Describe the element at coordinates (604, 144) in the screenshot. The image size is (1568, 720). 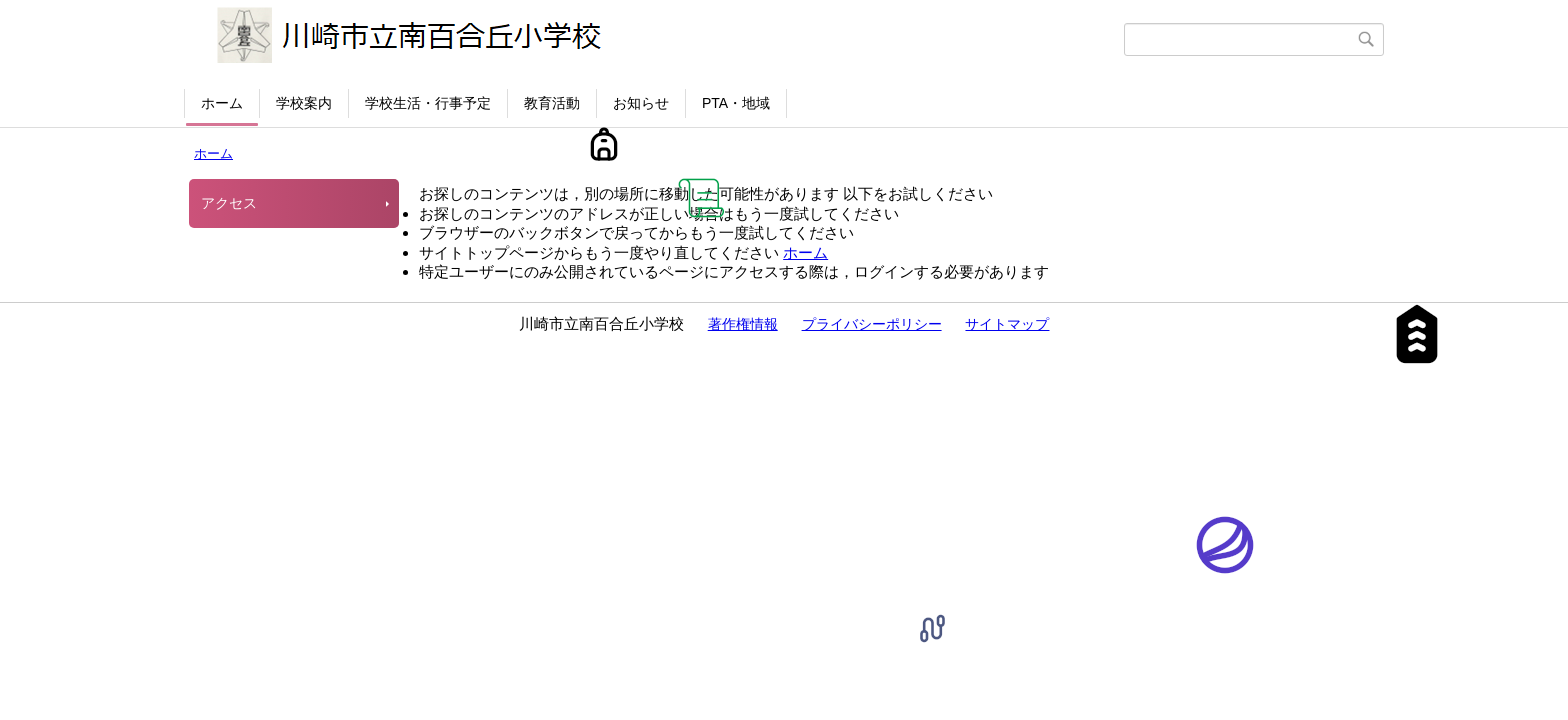
I see `access your inventory or stored items` at that location.